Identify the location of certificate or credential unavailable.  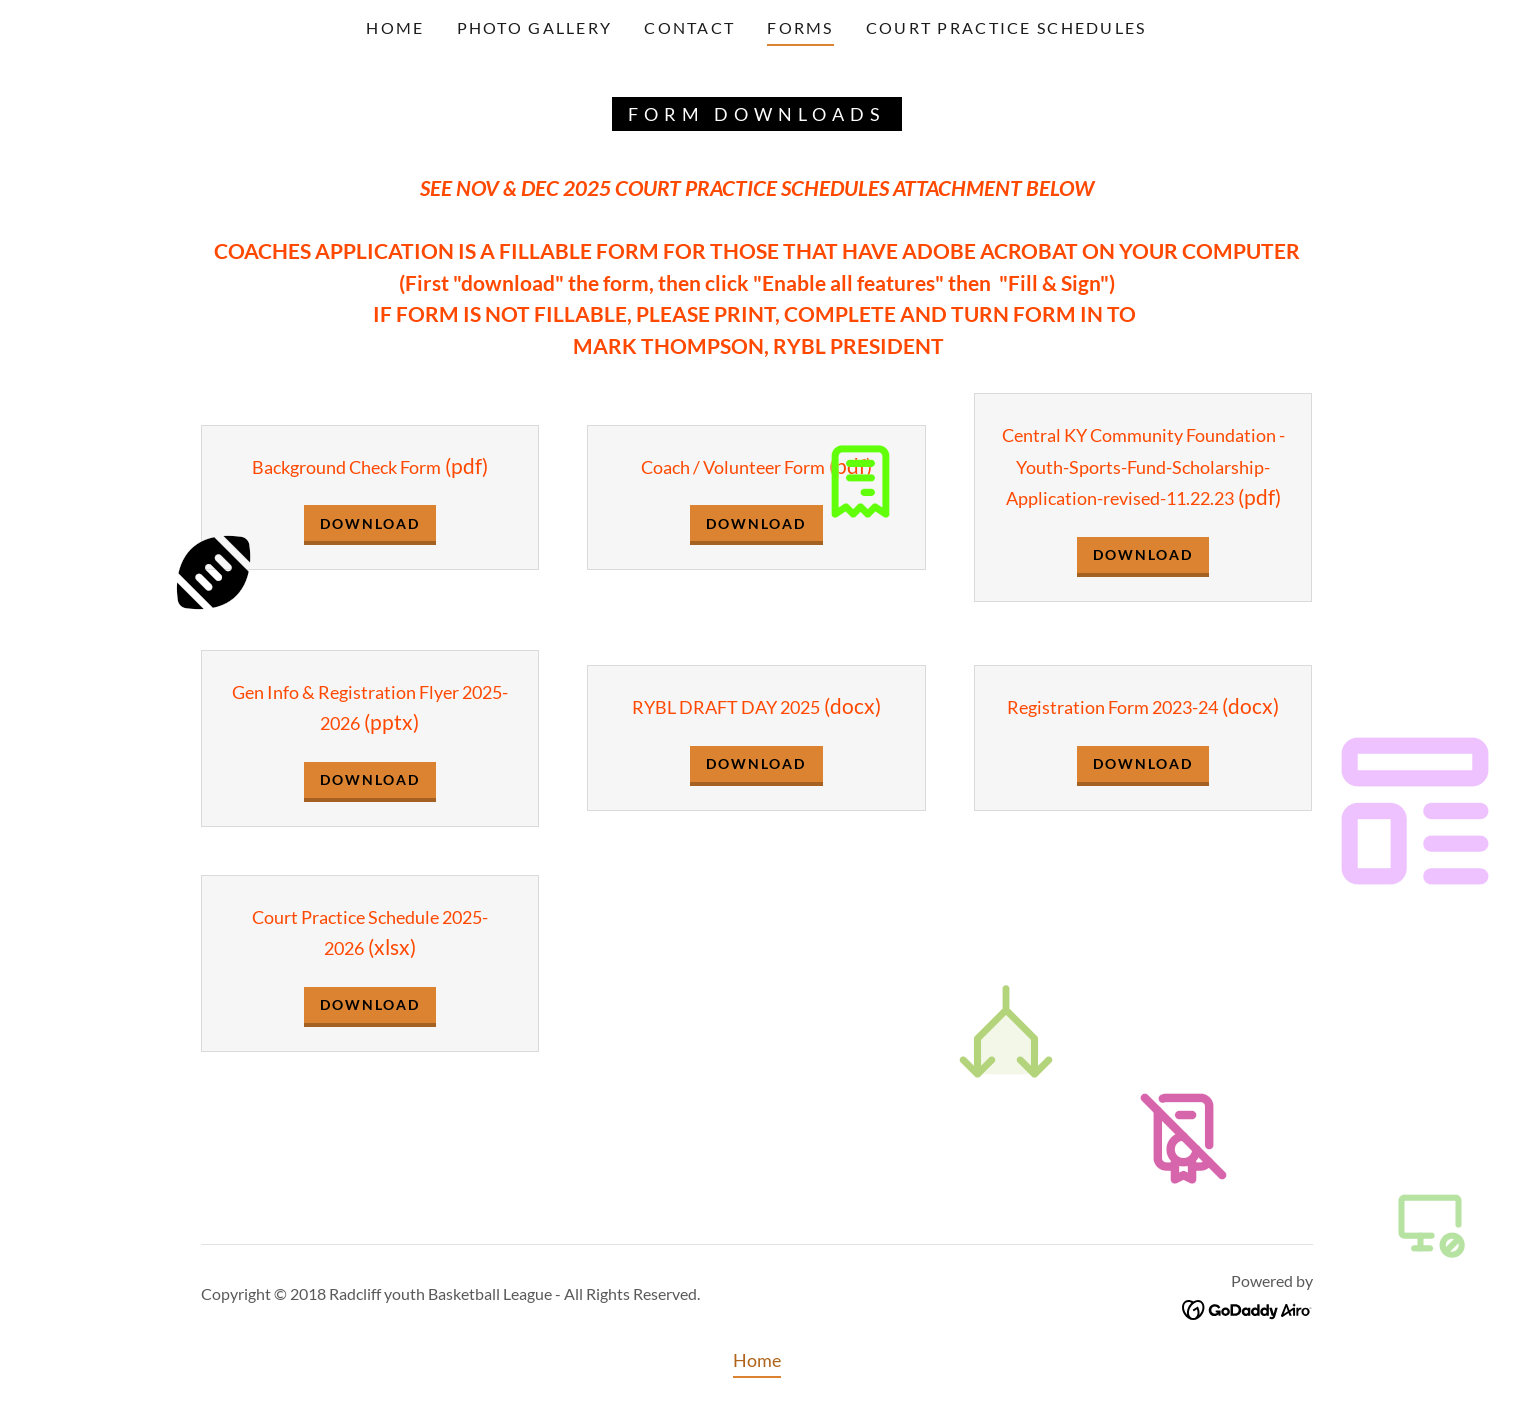
(1183, 1136).